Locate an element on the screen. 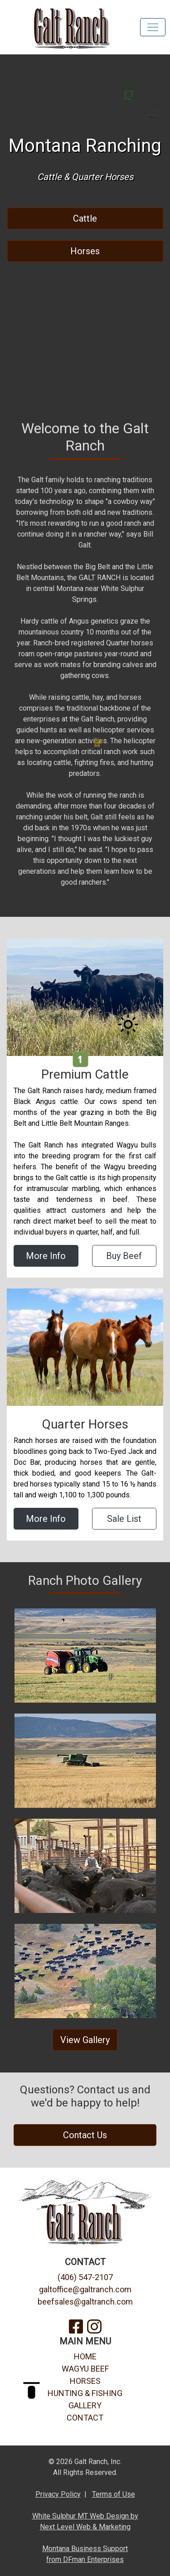  open link in new tab or window is located at coordinates (97, 2241).